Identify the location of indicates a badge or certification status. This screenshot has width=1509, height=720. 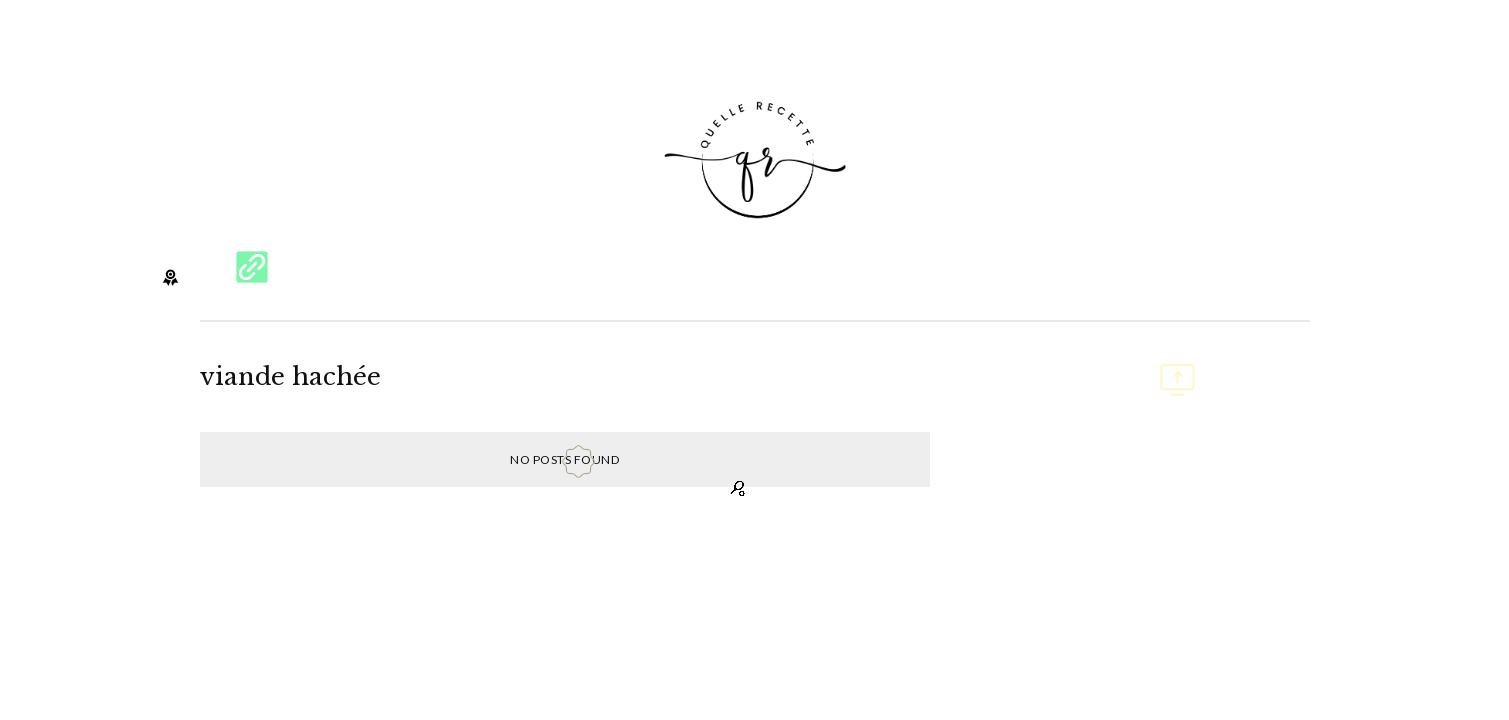
(578, 461).